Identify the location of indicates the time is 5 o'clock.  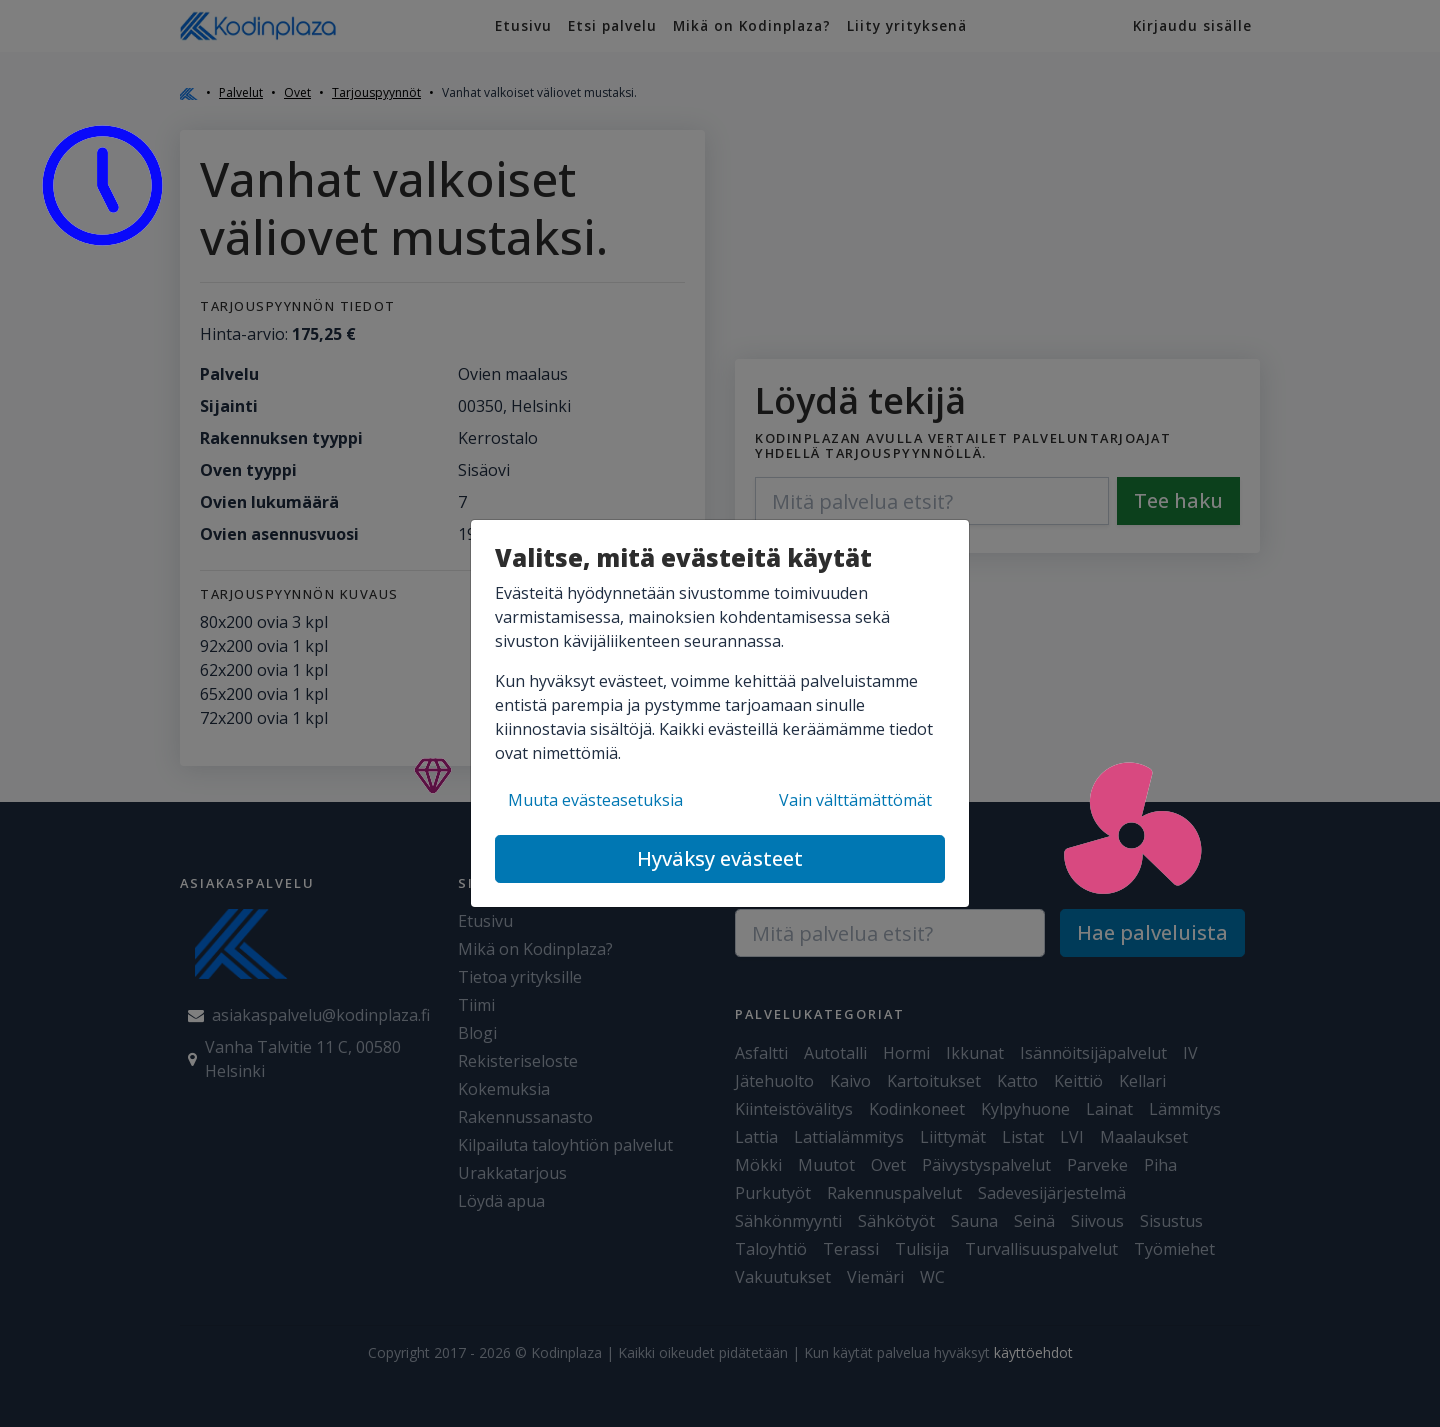
(102, 185).